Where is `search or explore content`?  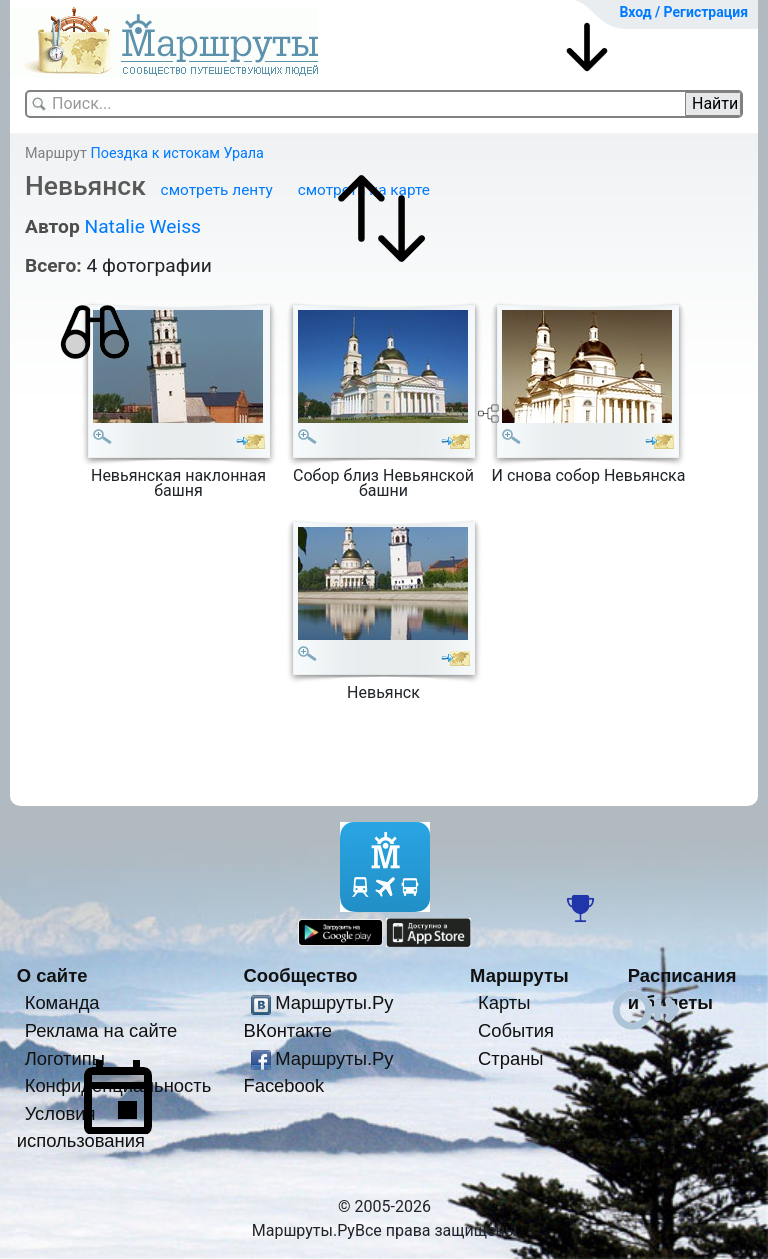
search or explore content is located at coordinates (95, 332).